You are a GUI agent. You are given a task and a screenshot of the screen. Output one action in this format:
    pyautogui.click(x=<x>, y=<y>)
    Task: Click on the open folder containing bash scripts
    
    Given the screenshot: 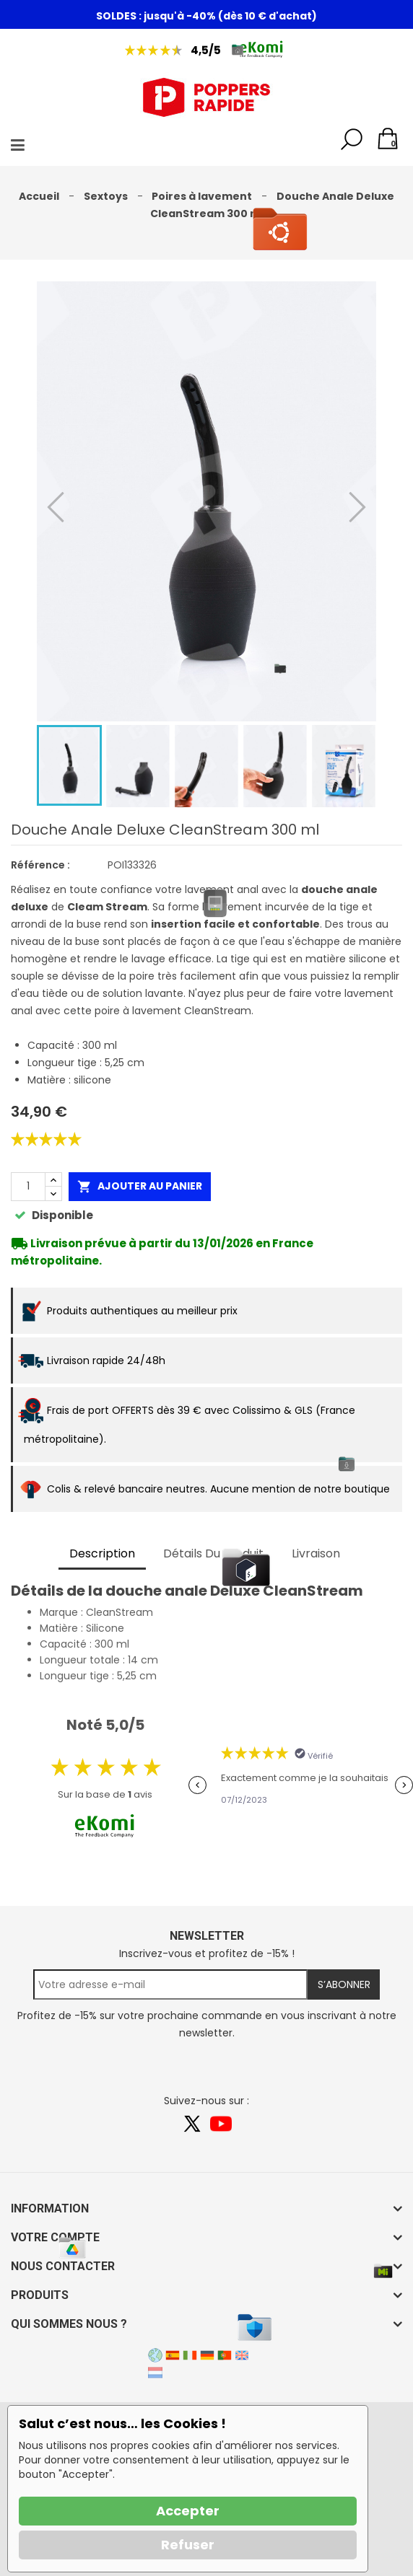 What is the action you would take?
    pyautogui.click(x=245, y=1568)
    